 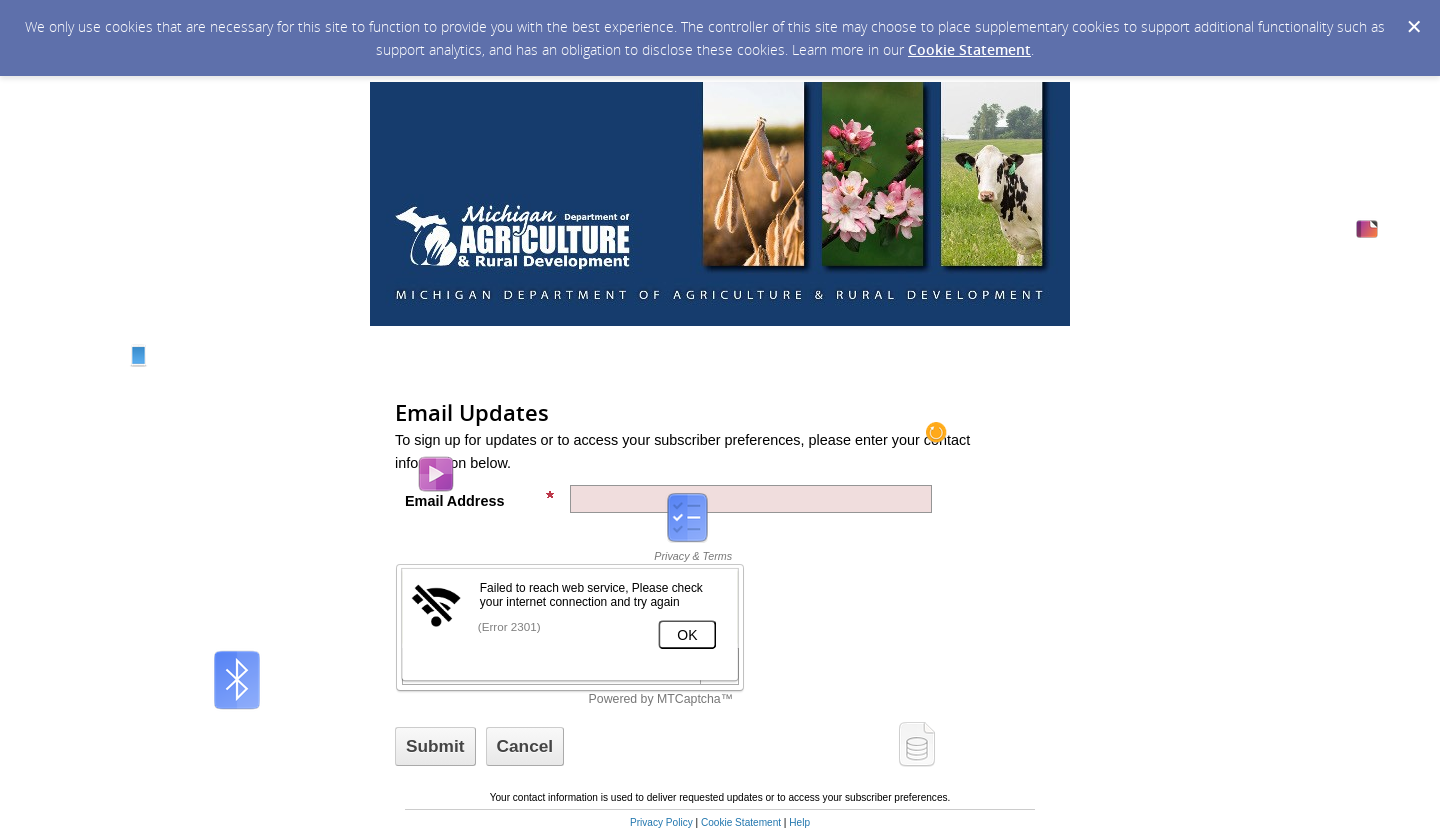 What do you see at coordinates (936, 432) in the screenshot?
I see `restart the system` at bounding box center [936, 432].